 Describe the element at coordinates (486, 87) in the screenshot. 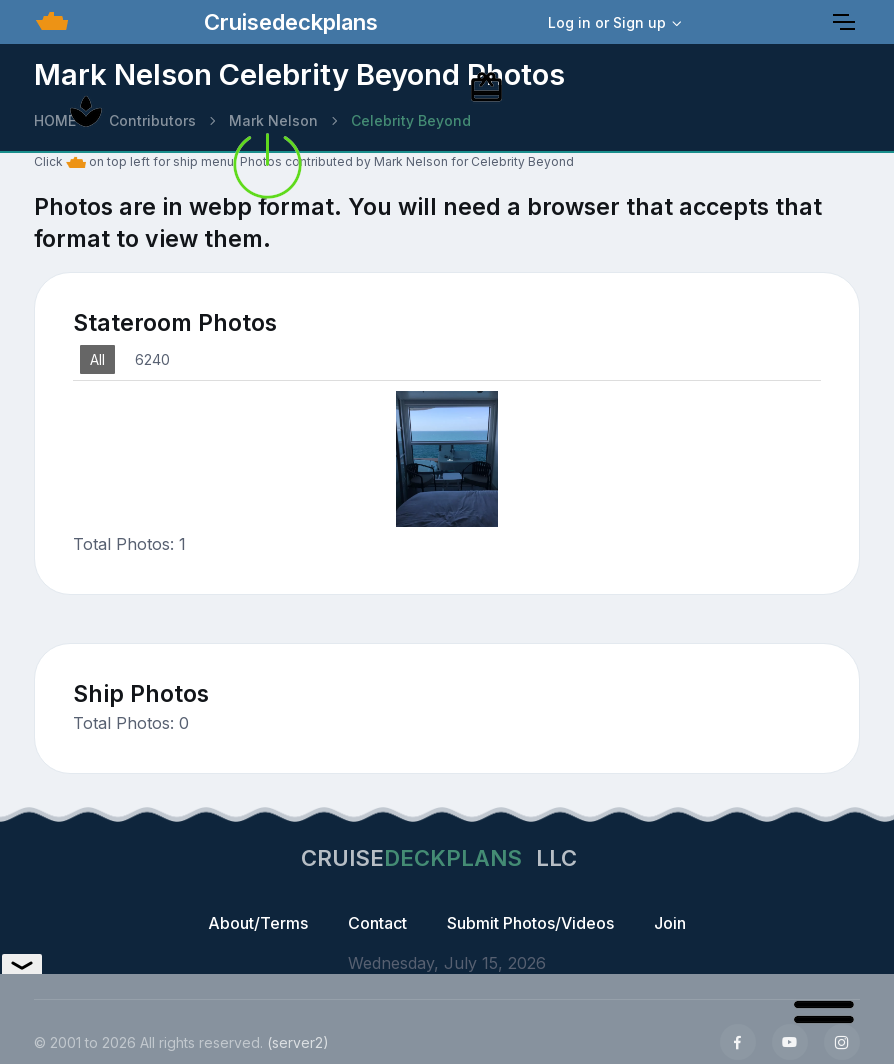

I see `redeem a gift card or voucher` at that location.